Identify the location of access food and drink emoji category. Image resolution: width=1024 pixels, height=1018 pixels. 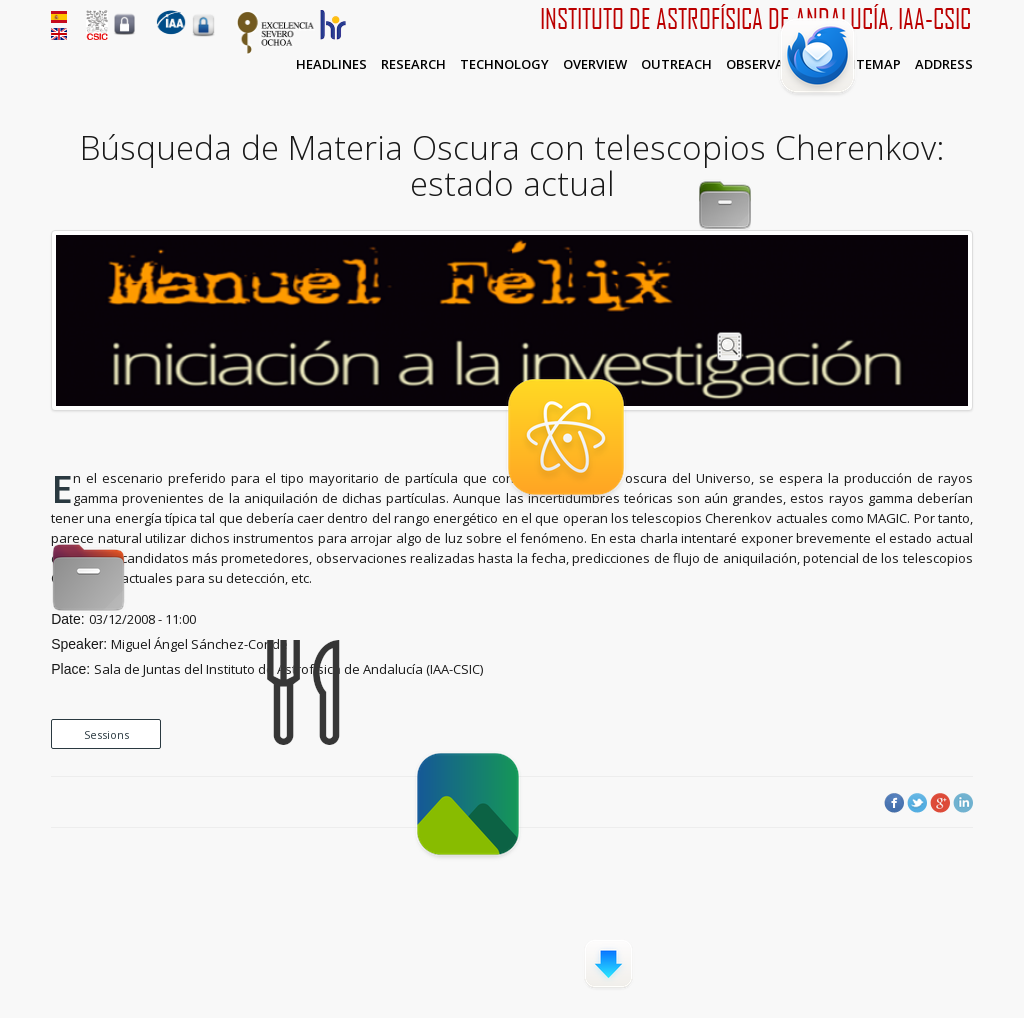
(306, 692).